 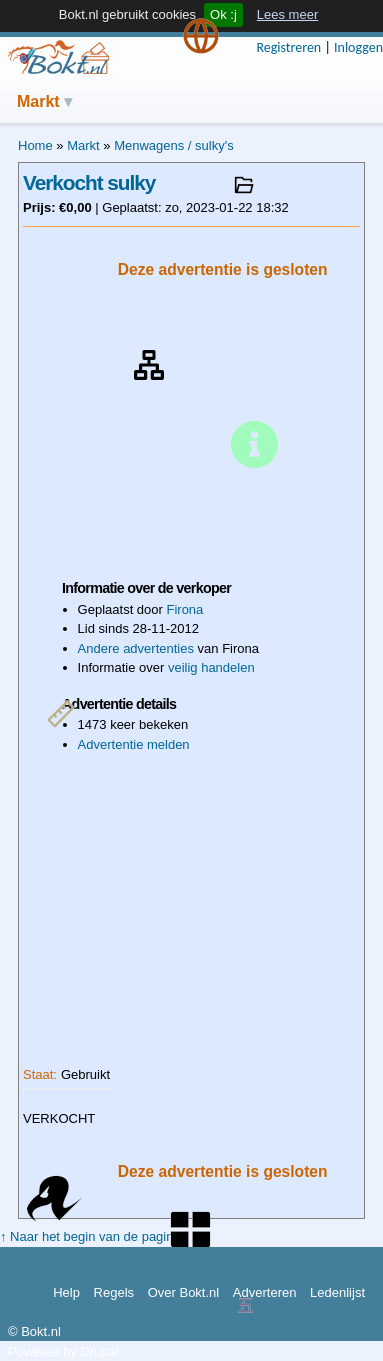 What do you see at coordinates (149, 365) in the screenshot?
I see `view organization hierarchy` at bounding box center [149, 365].